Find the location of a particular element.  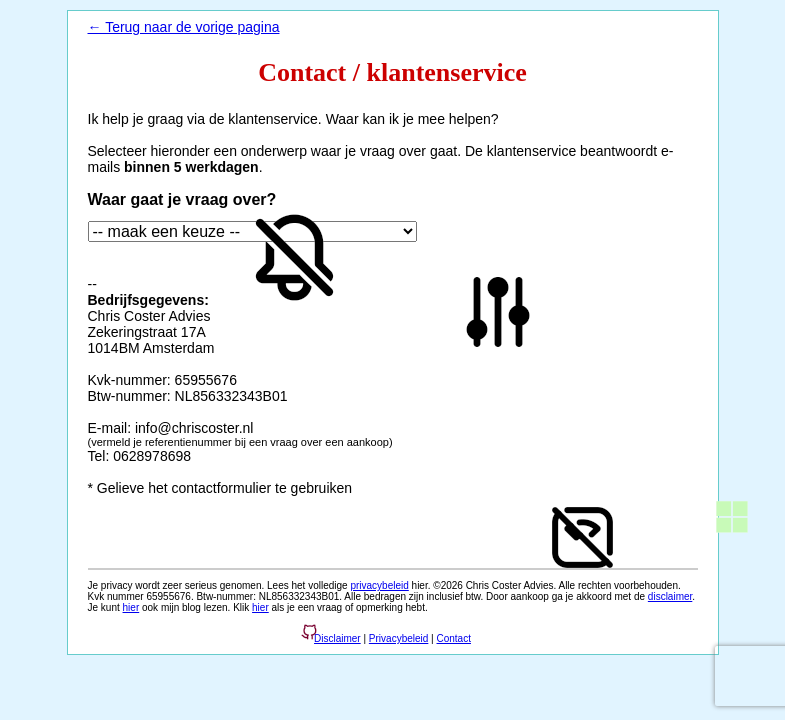

open settings or preferences is located at coordinates (498, 312).